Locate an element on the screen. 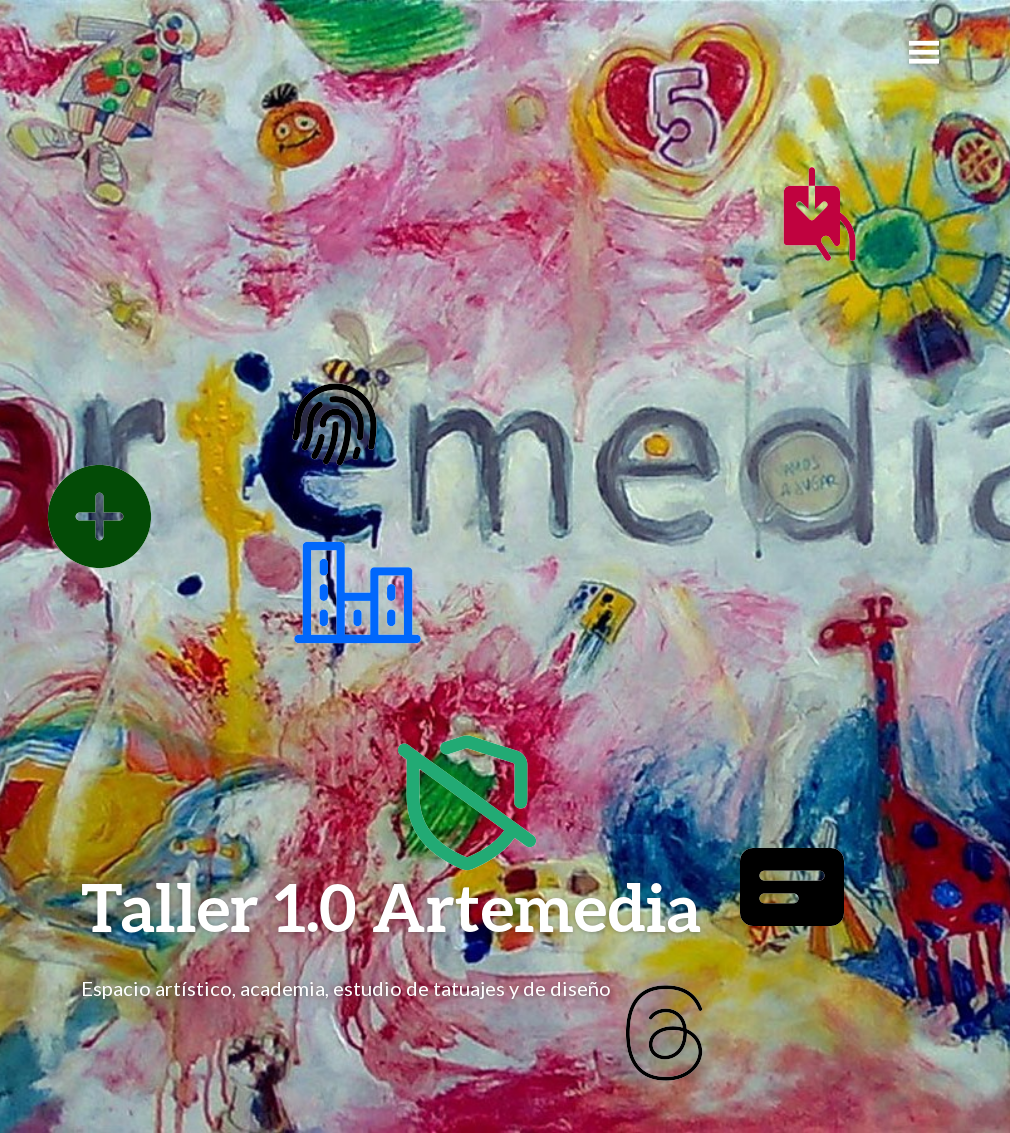 This screenshot has width=1010, height=1133. add a new item is located at coordinates (99, 516).